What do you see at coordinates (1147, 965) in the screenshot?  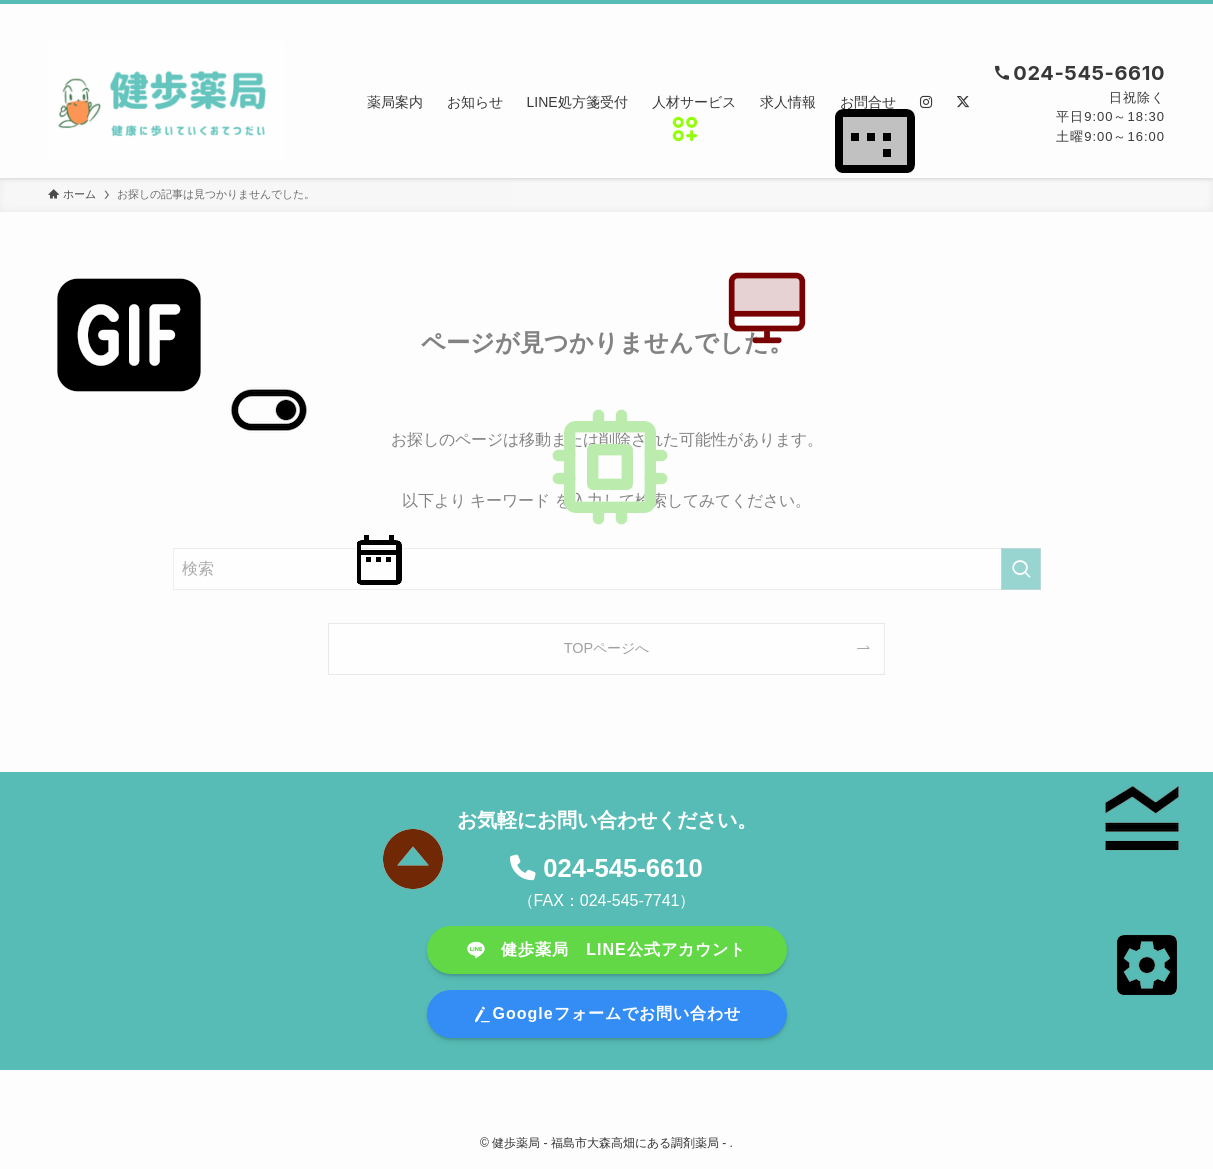 I see `access application settings` at bounding box center [1147, 965].